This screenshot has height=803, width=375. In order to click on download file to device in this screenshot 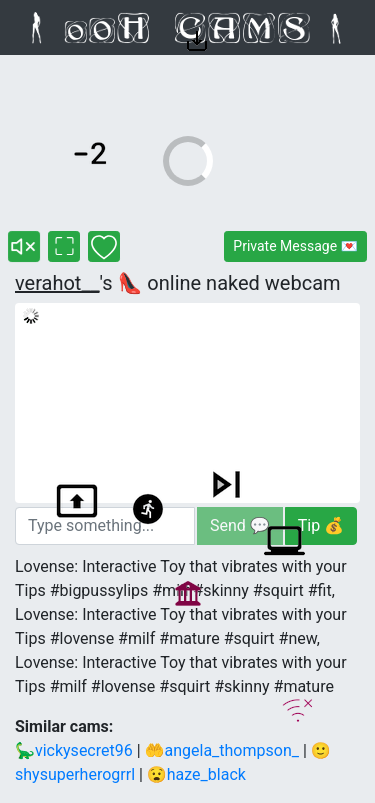, I will do `click(197, 41)`.